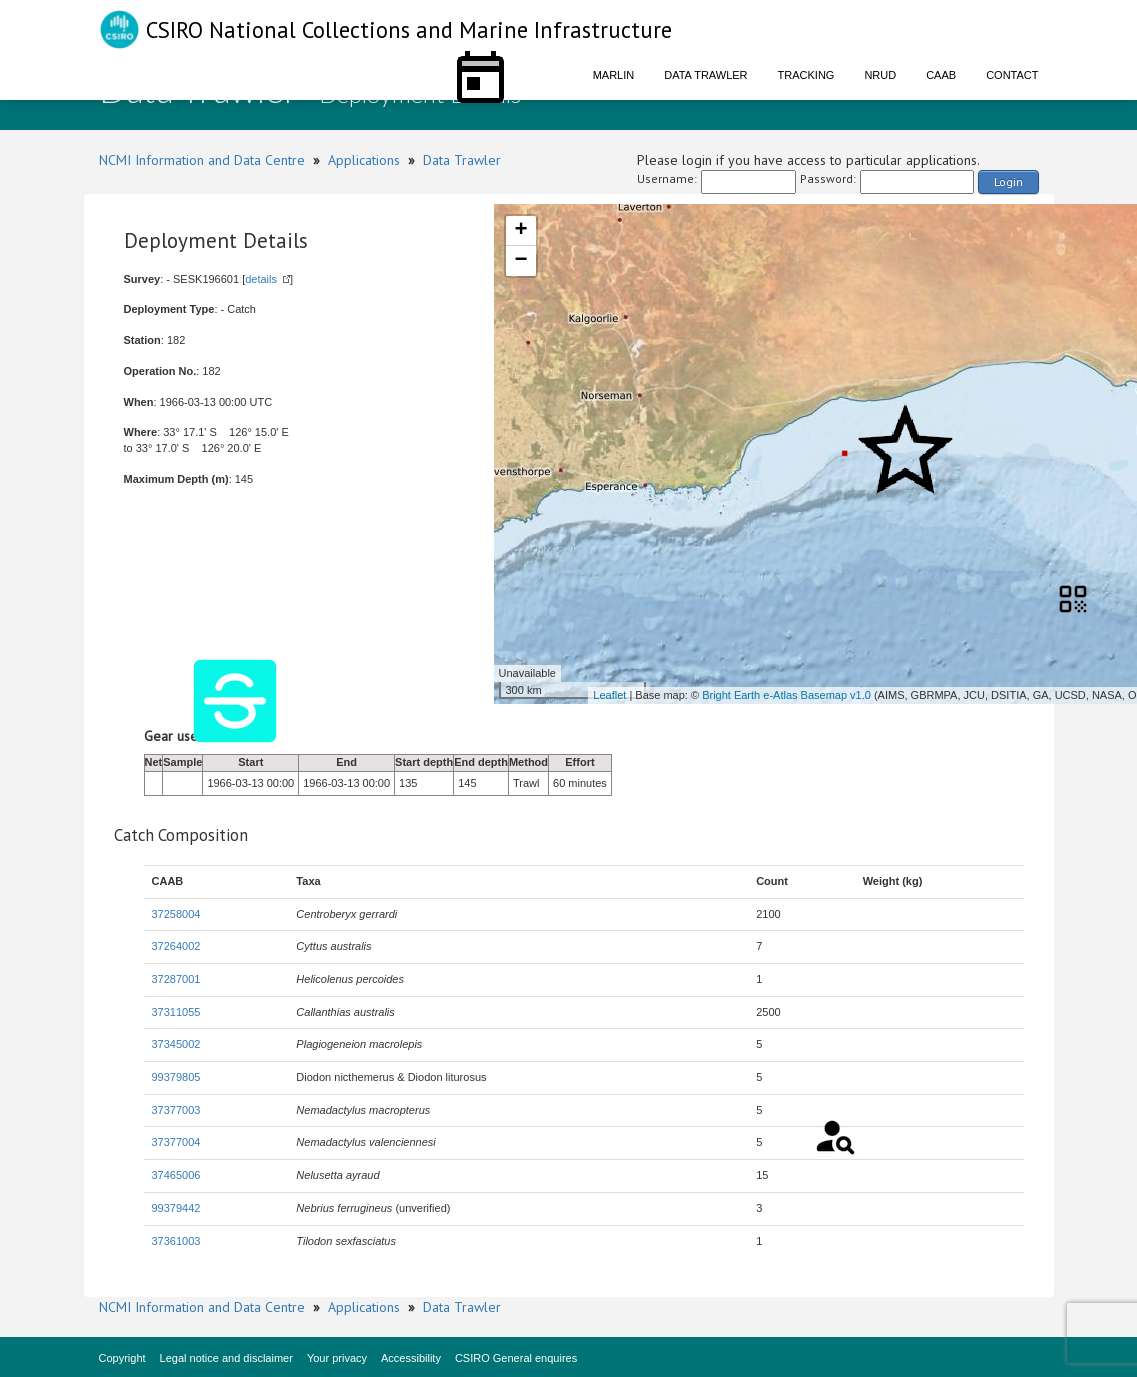  Describe the element at coordinates (235, 701) in the screenshot. I see `apply strikethrough formatting to selected text` at that location.